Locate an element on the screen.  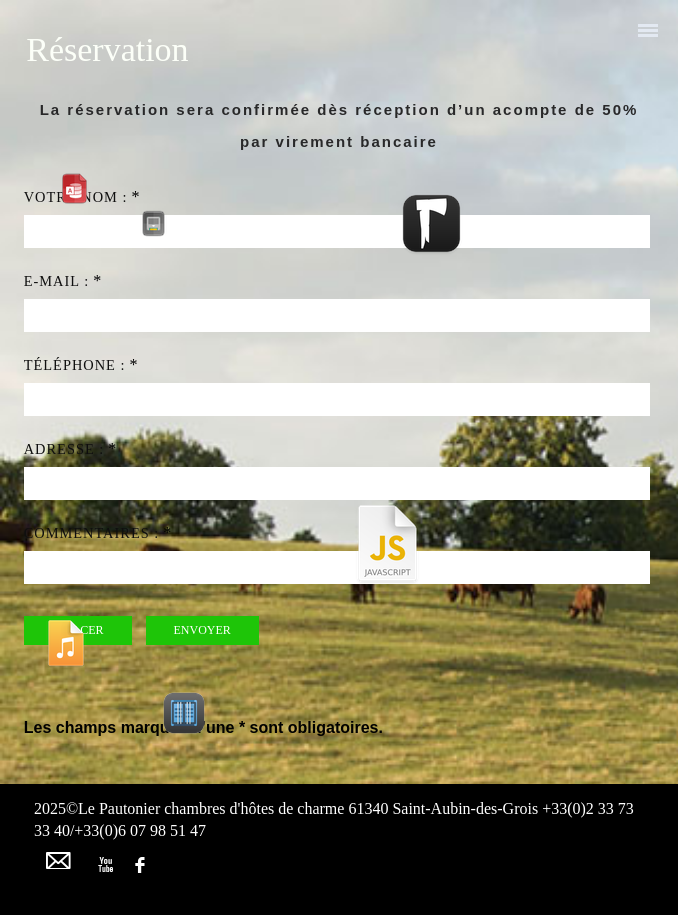
launch The Long Dark game is located at coordinates (431, 223).